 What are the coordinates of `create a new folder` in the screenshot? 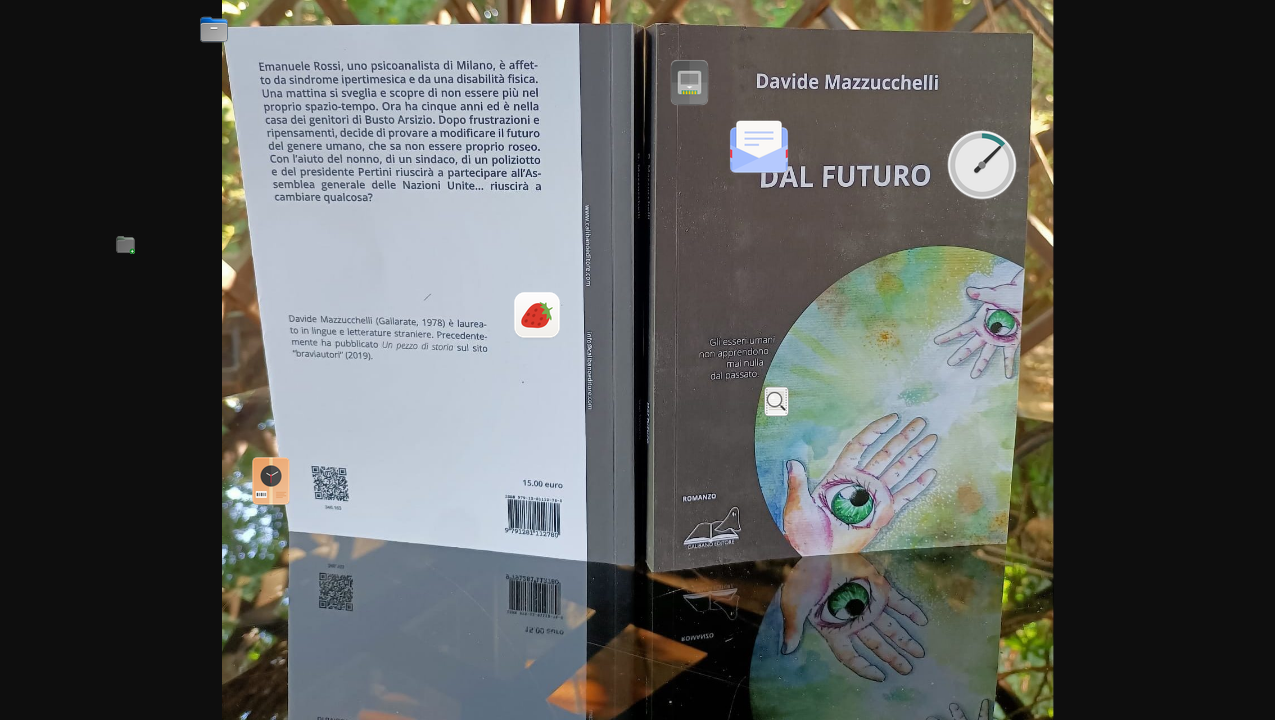 It's located at (125, 244).